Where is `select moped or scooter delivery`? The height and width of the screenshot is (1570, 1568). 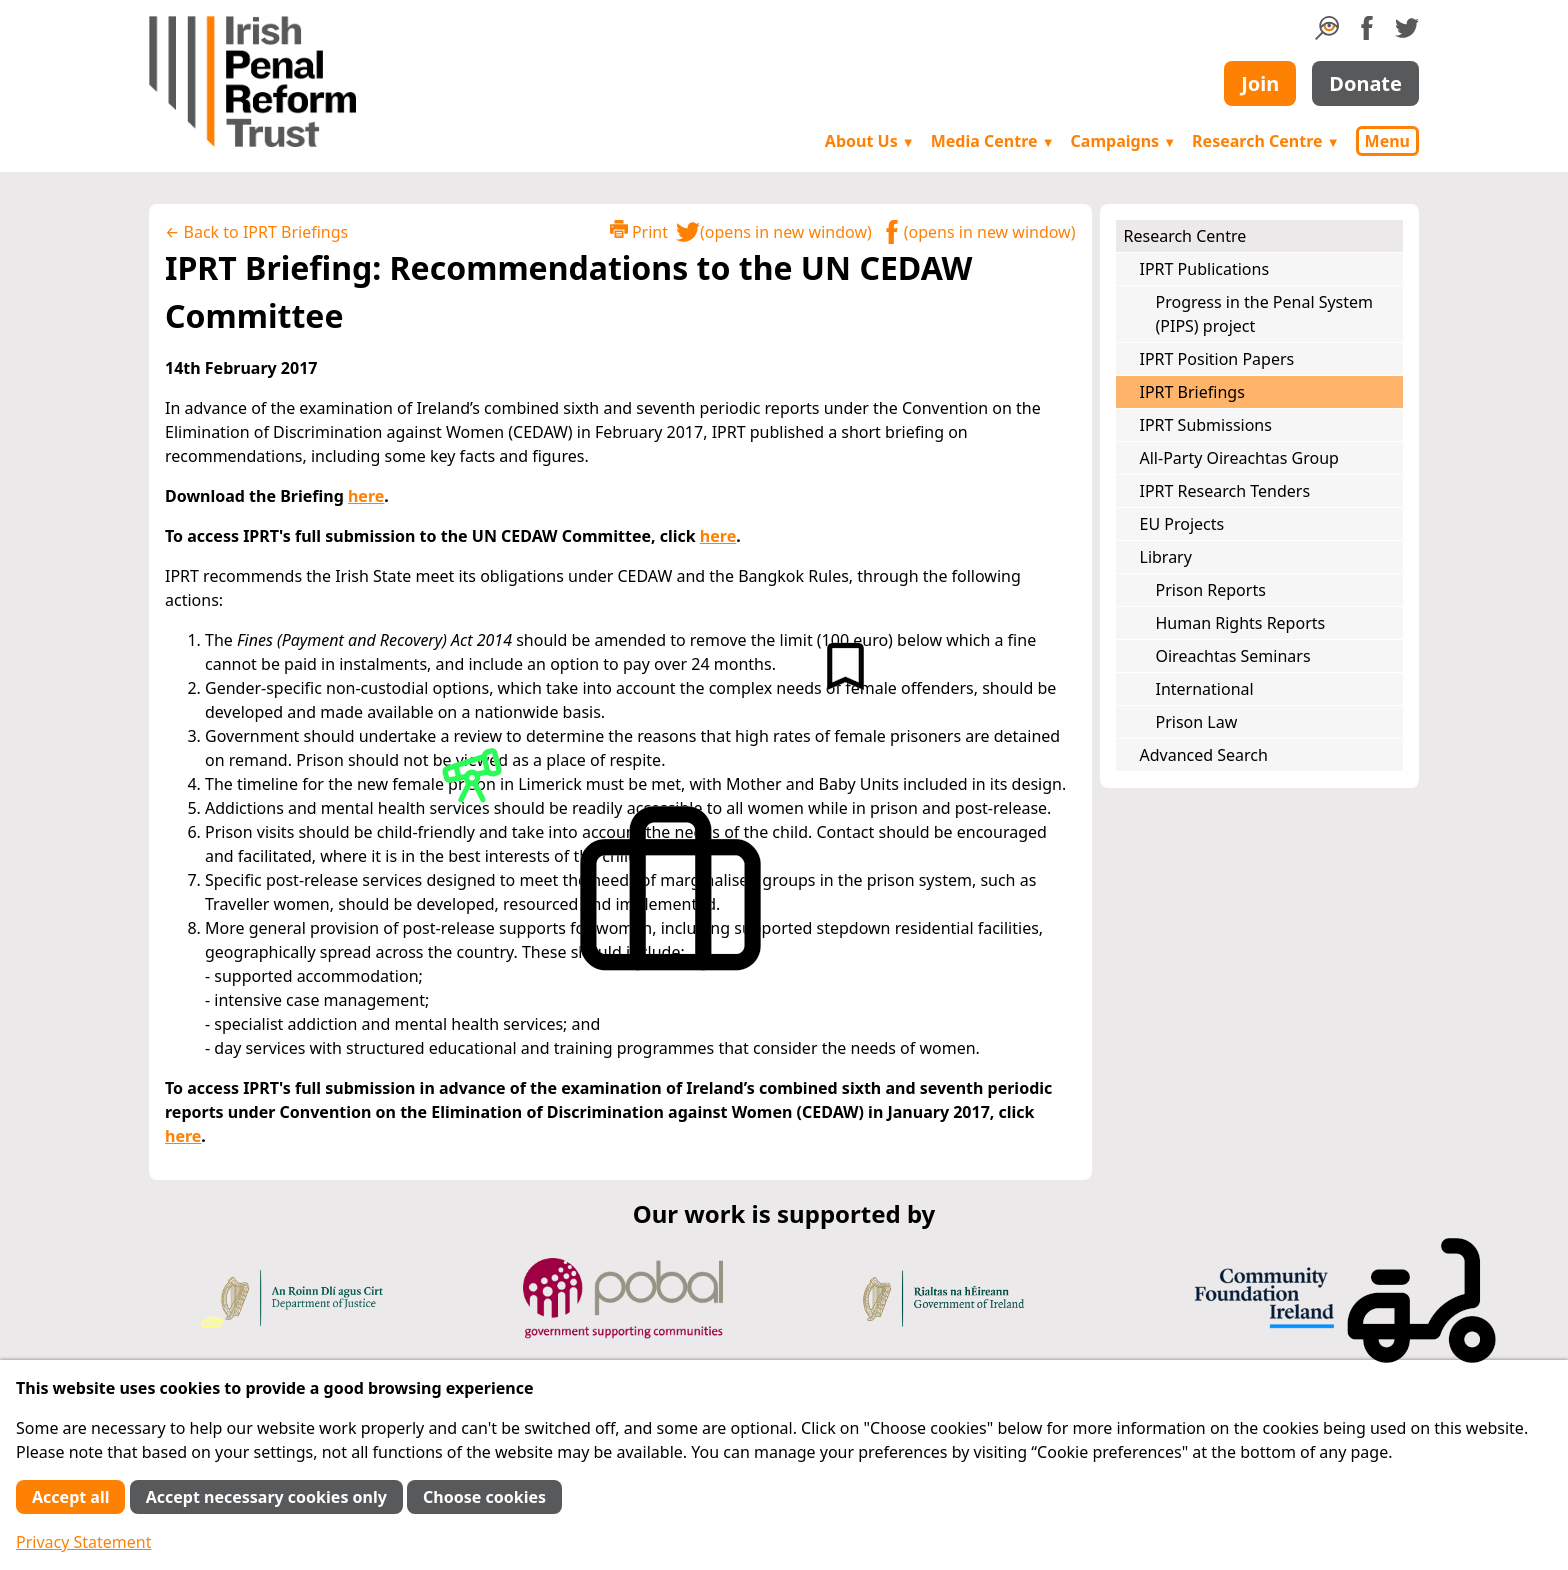
select moped or scooter delivery is located at coordinates (1425, 1300).